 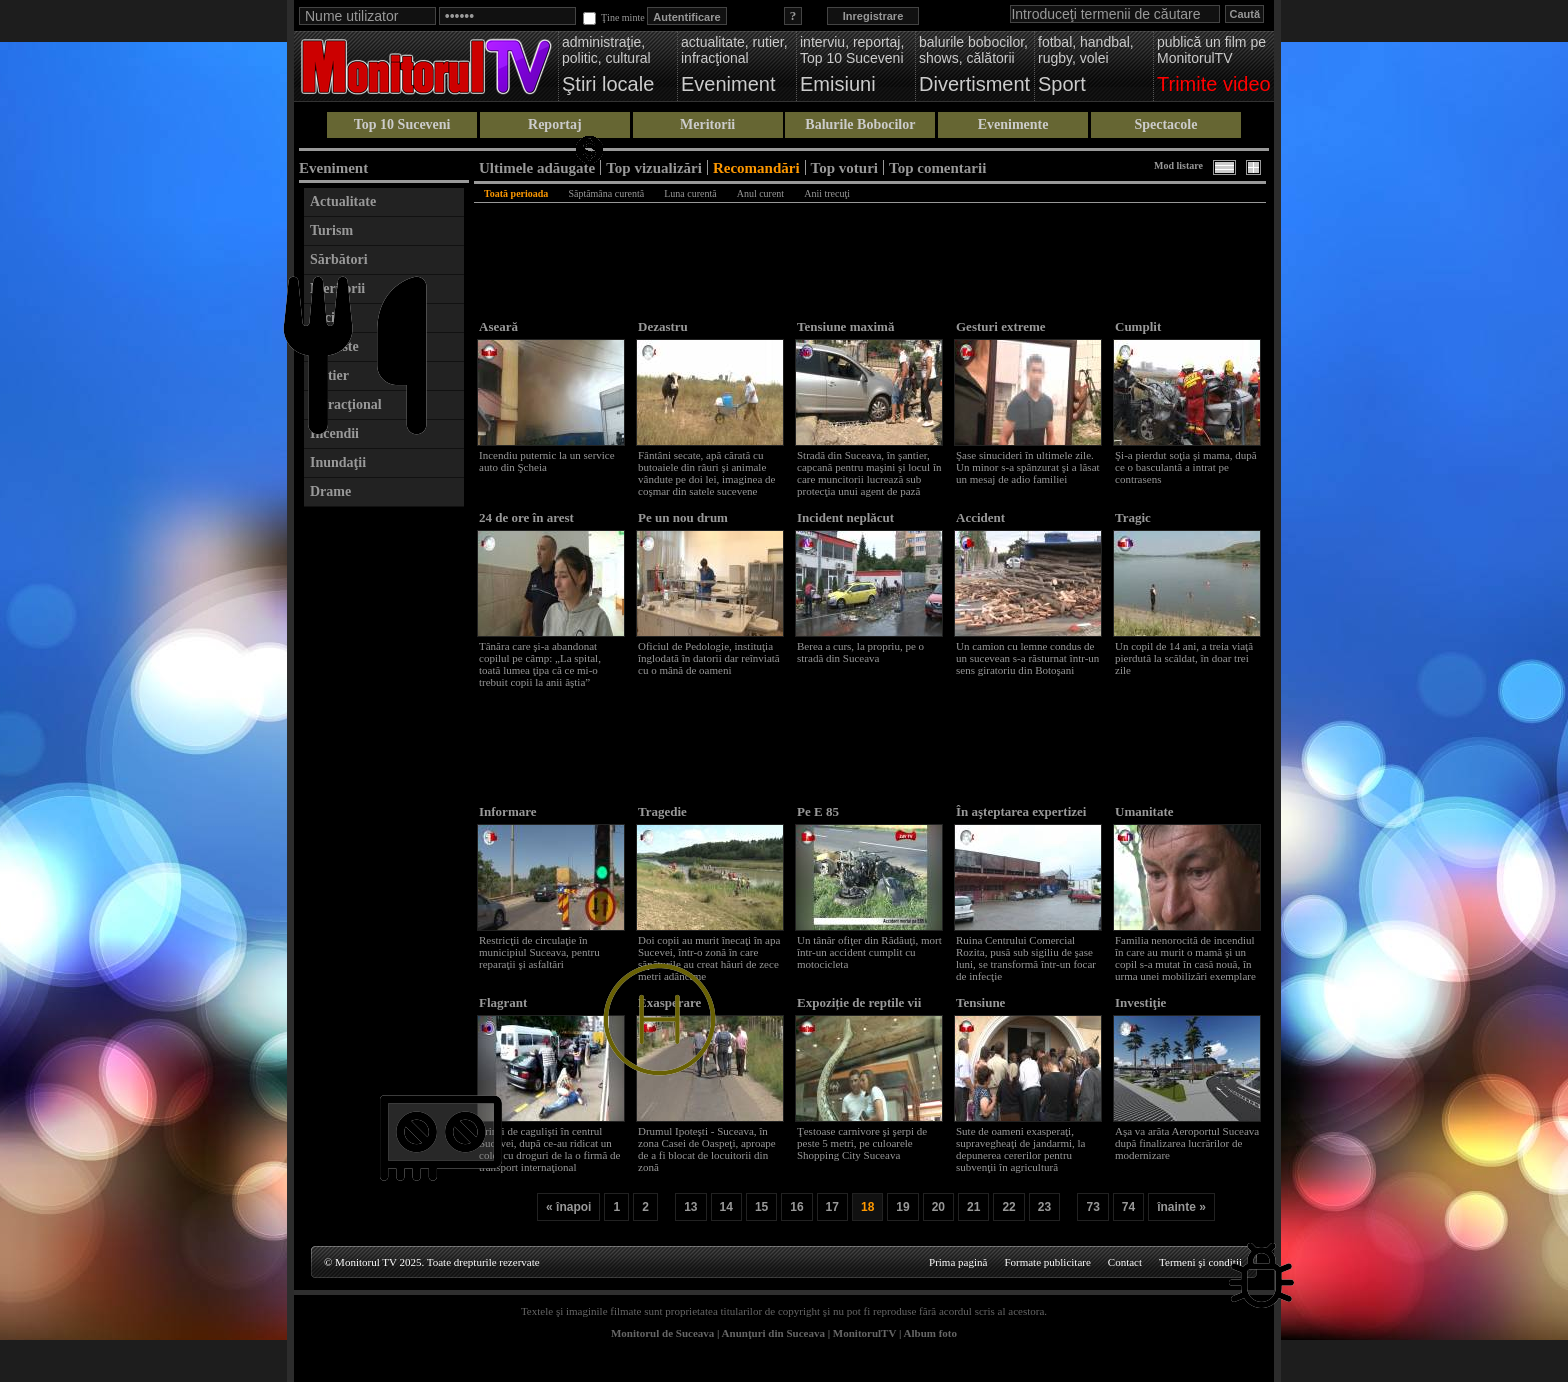 What do you see at coordinates (357, 355) in the screenshot?
I see `access food and dining options` at bounding box center [357, 355].